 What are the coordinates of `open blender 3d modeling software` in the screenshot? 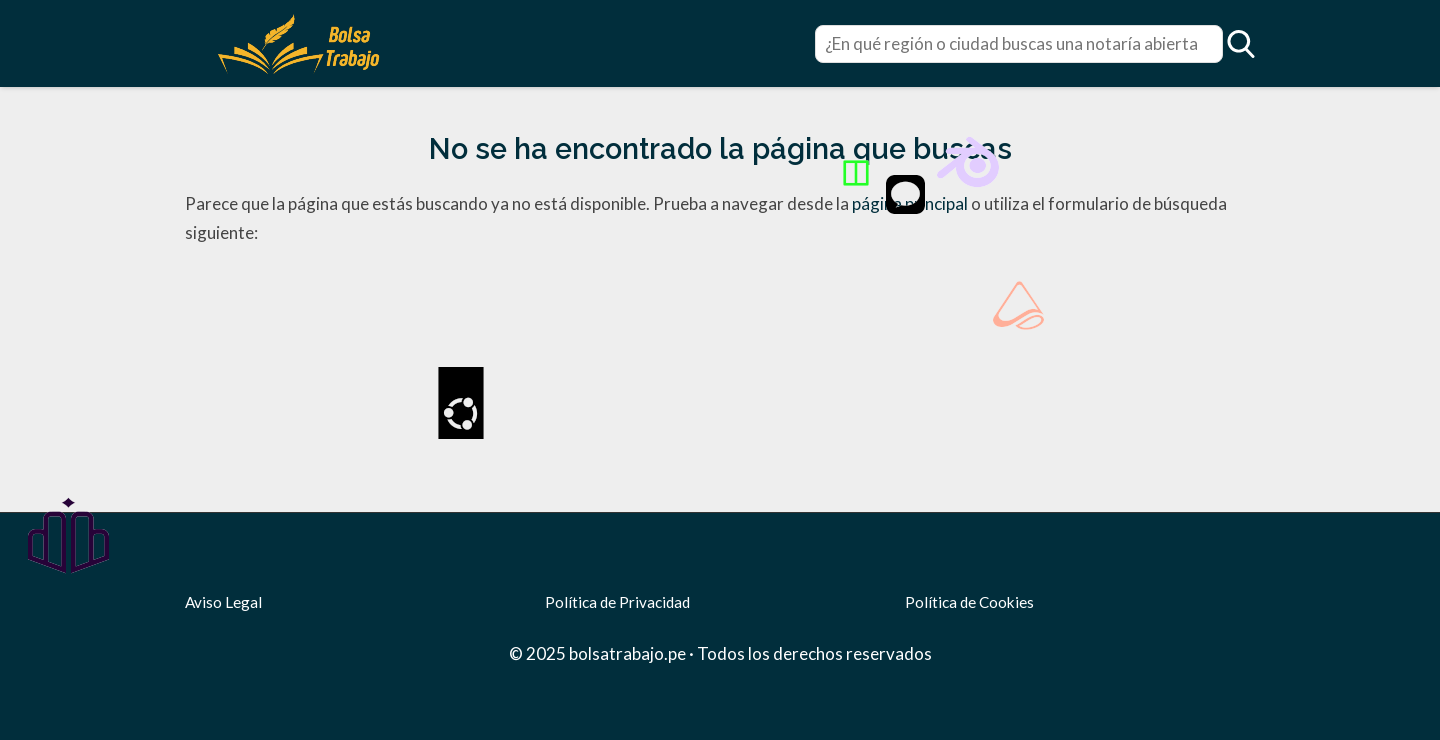 It's located at (968, 162).